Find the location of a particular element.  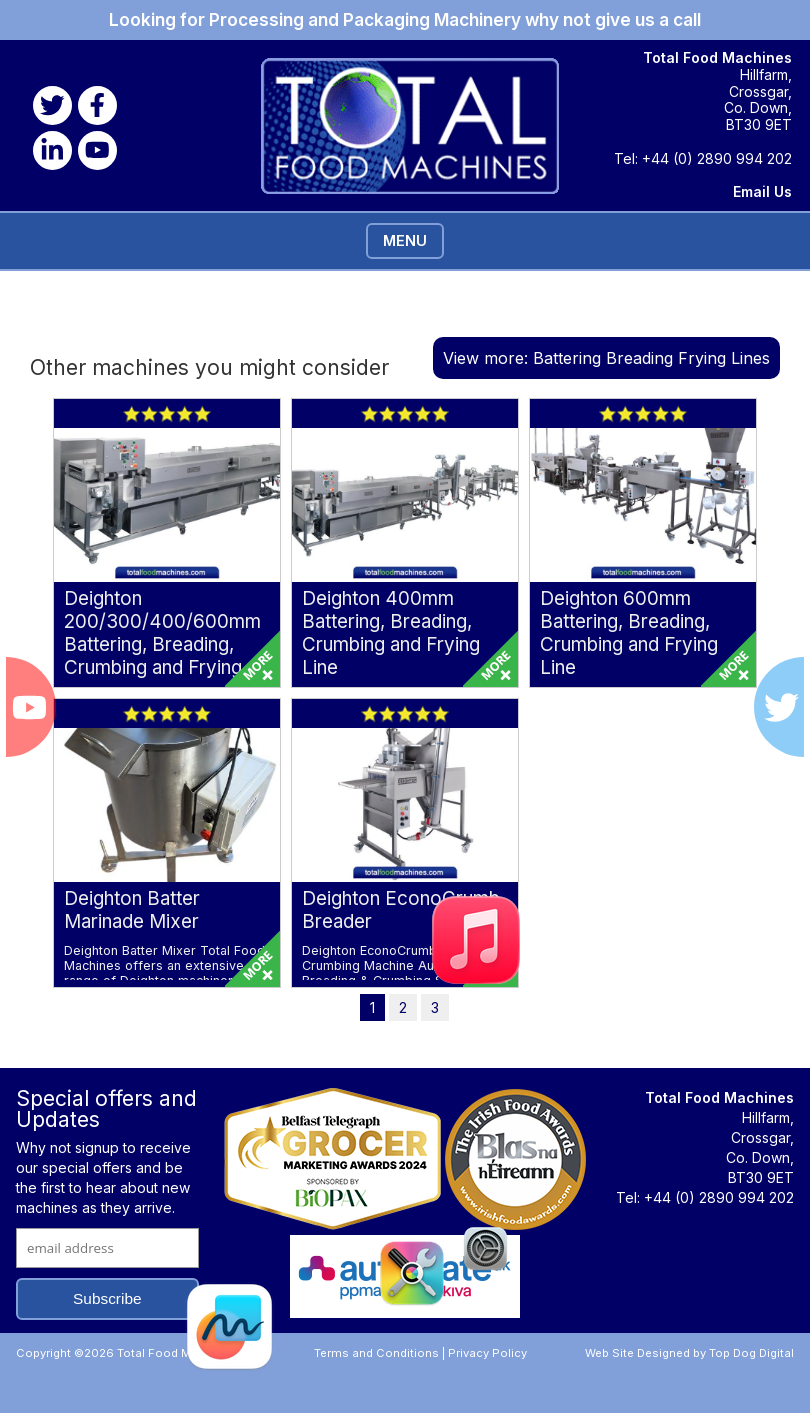

open Apple Freeform app is located at coordinates (229, 1326).